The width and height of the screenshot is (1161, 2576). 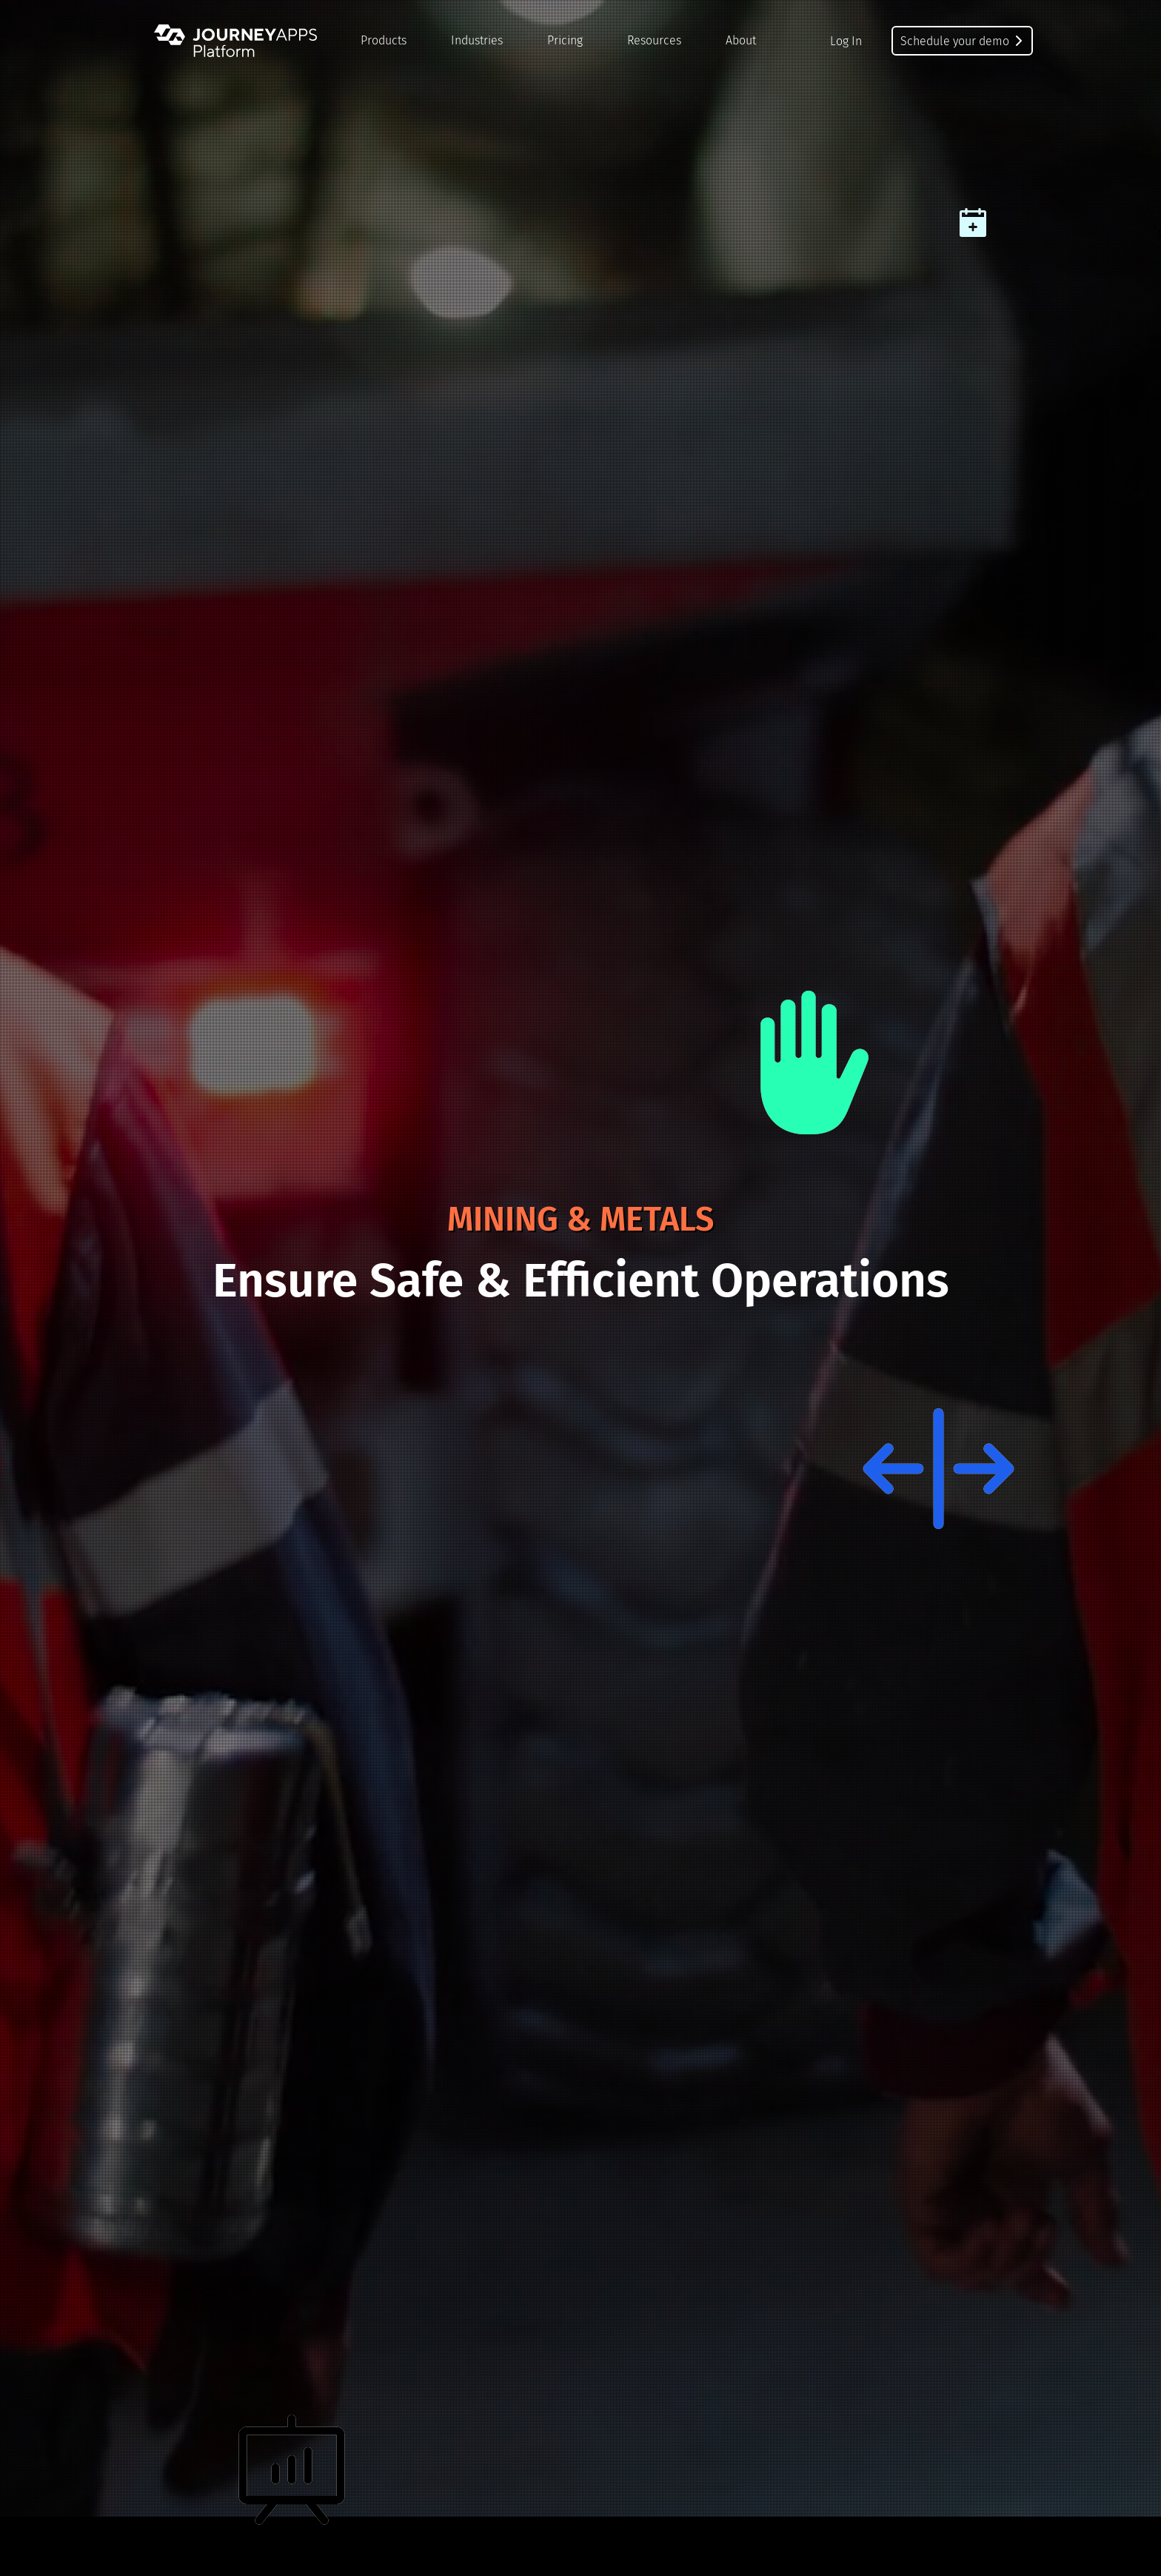 What do you see at coordinates (938, 1468) in the screenshot?
I see `expand content horizontally` at bounding box center [938, 1468].